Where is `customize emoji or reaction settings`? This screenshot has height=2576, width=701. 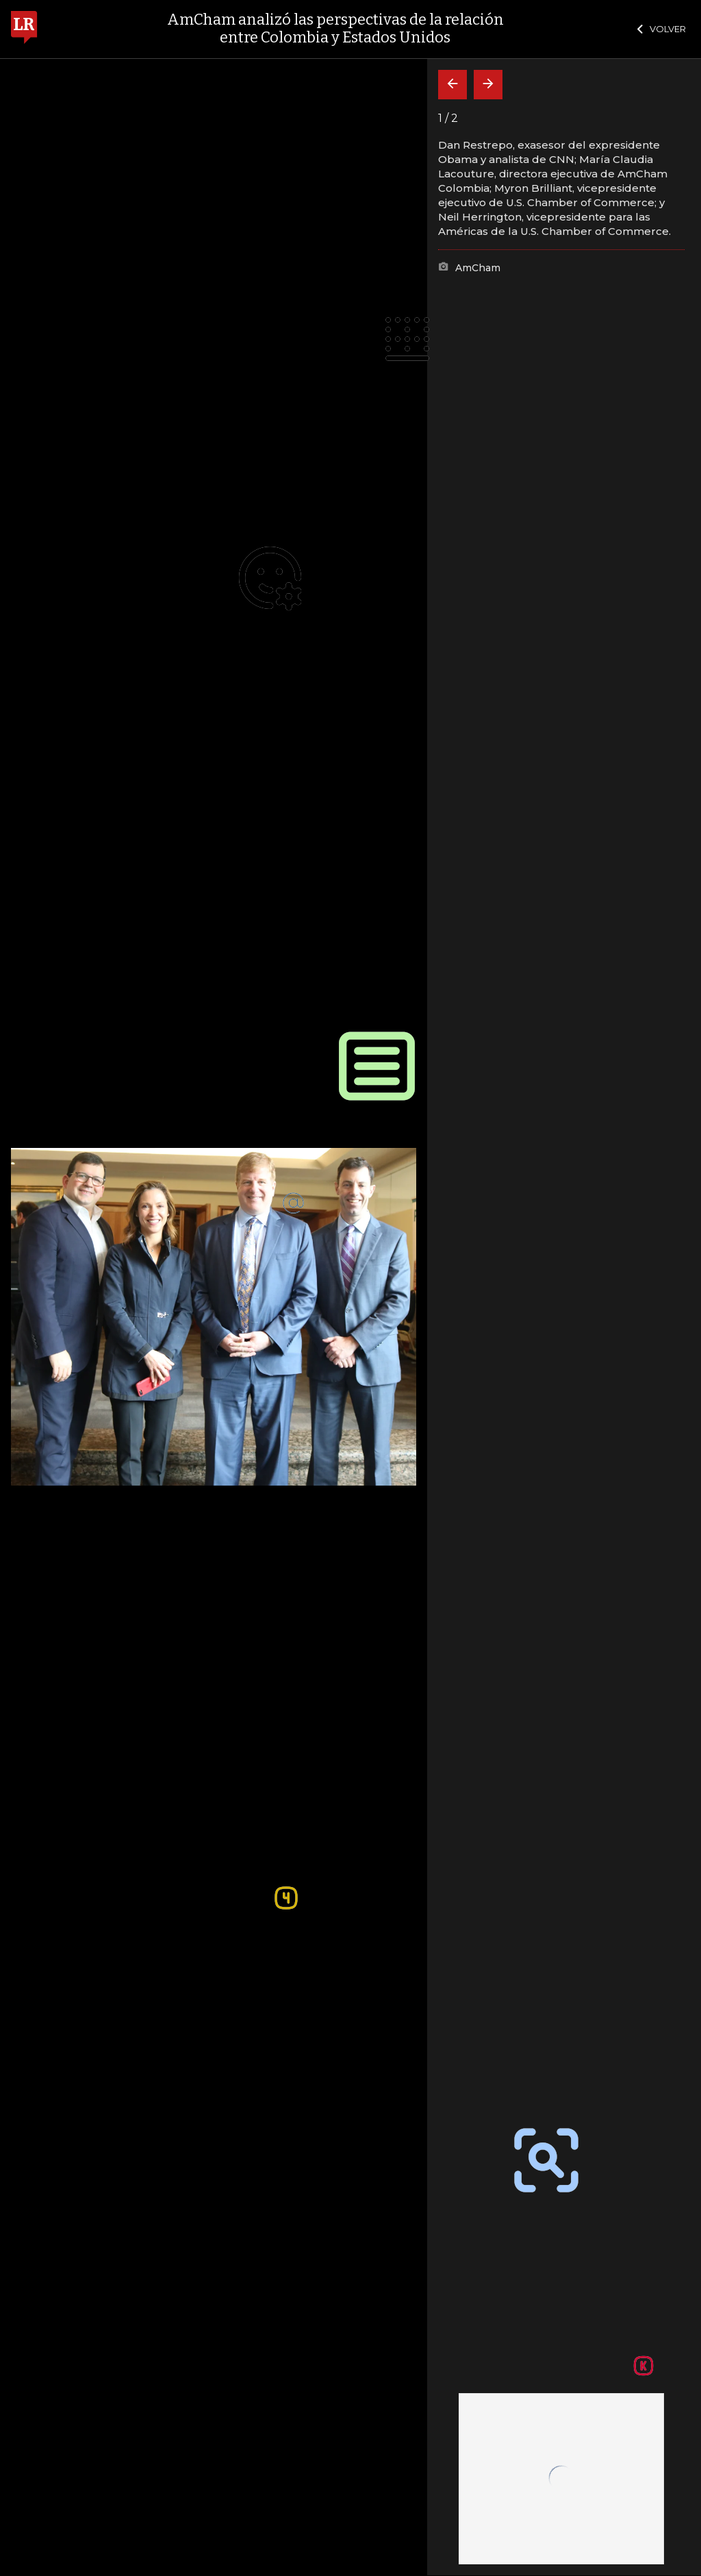 customize emoji or reaction settings is located at coordinates (270, 577).